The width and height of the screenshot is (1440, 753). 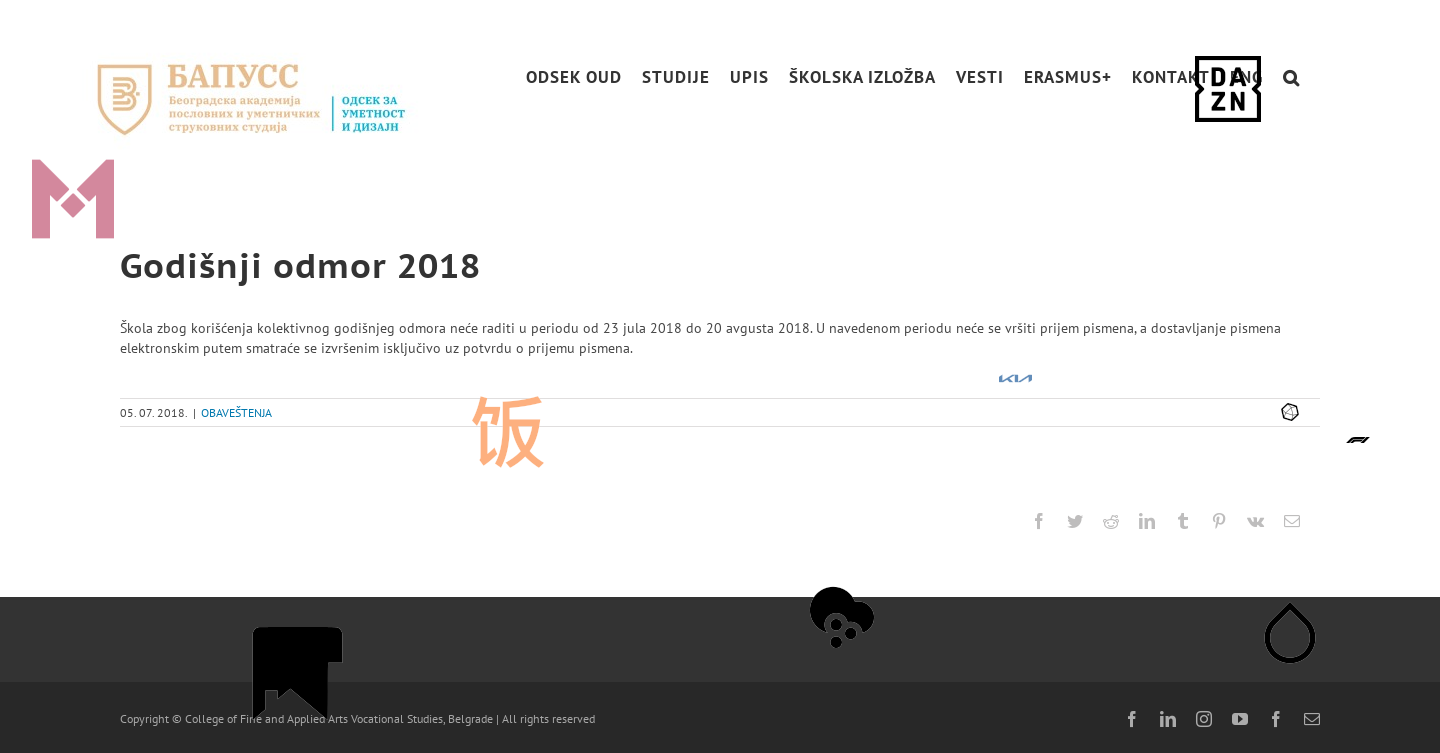 I want to click on homepage app logo, so click(x=297, y=673).